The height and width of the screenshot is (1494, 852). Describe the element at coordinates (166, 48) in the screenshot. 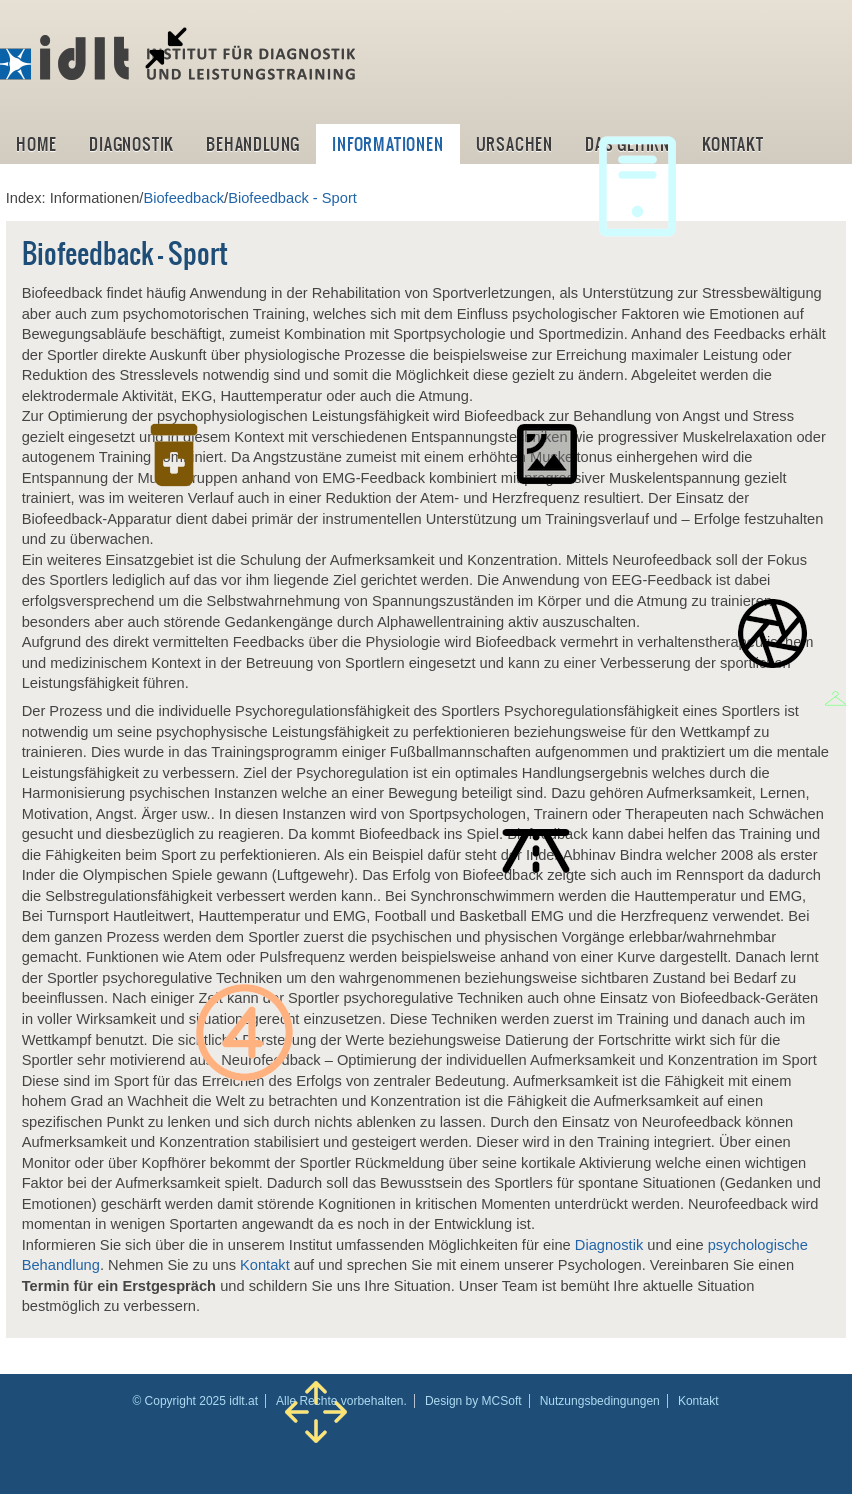

I see `minimize or collapse content` at that location.